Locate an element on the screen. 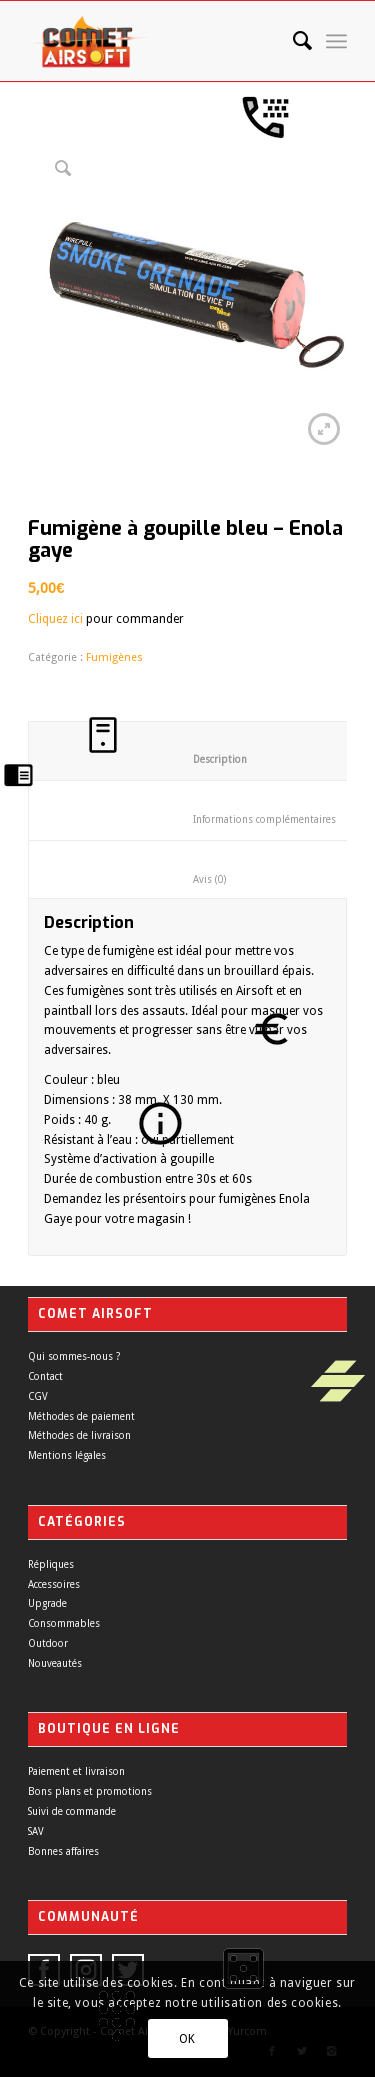  view or manage euro currency settings is located at coordinates (272, 1029).